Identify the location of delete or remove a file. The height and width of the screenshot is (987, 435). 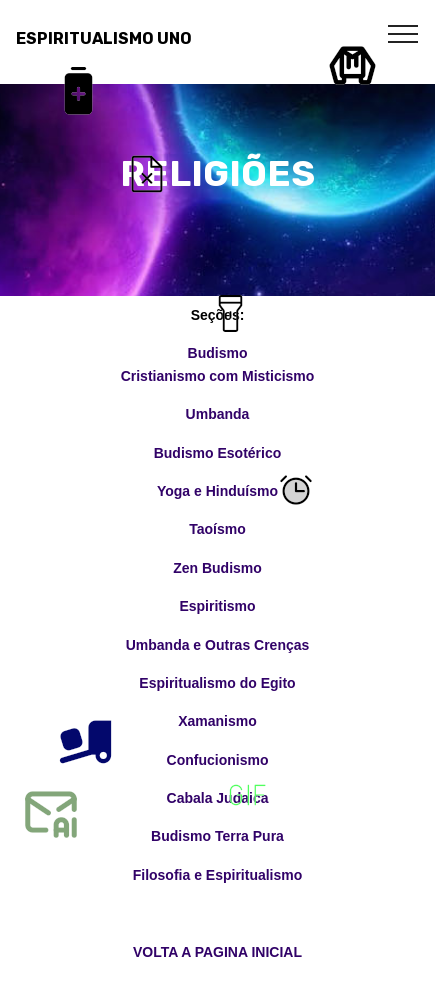
(147, 174).